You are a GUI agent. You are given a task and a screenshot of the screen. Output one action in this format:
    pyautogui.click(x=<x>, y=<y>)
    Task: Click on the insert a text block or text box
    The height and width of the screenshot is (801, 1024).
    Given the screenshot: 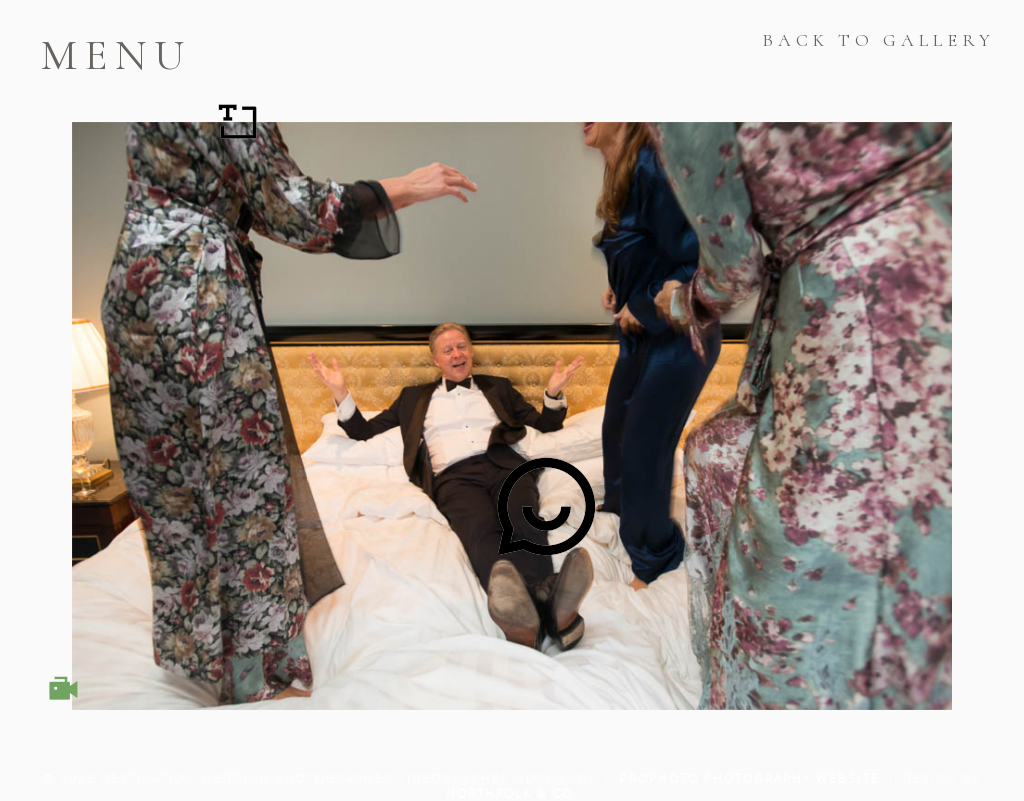 What is the action you would take?
    pyautogui.click(x=238, y=122)
    